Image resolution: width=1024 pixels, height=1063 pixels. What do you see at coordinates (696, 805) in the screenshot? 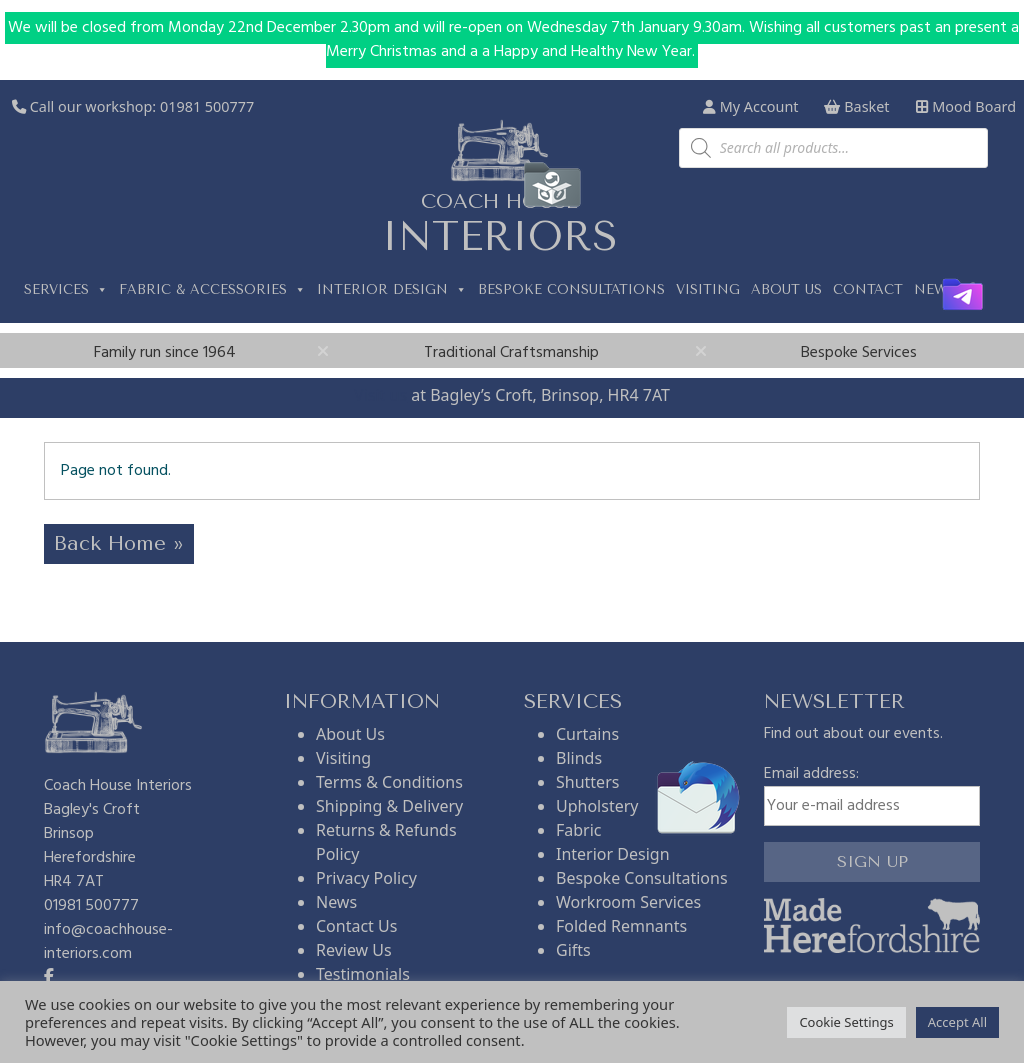
I see `open thunderbird email folder` at bounding box center [696, 805].